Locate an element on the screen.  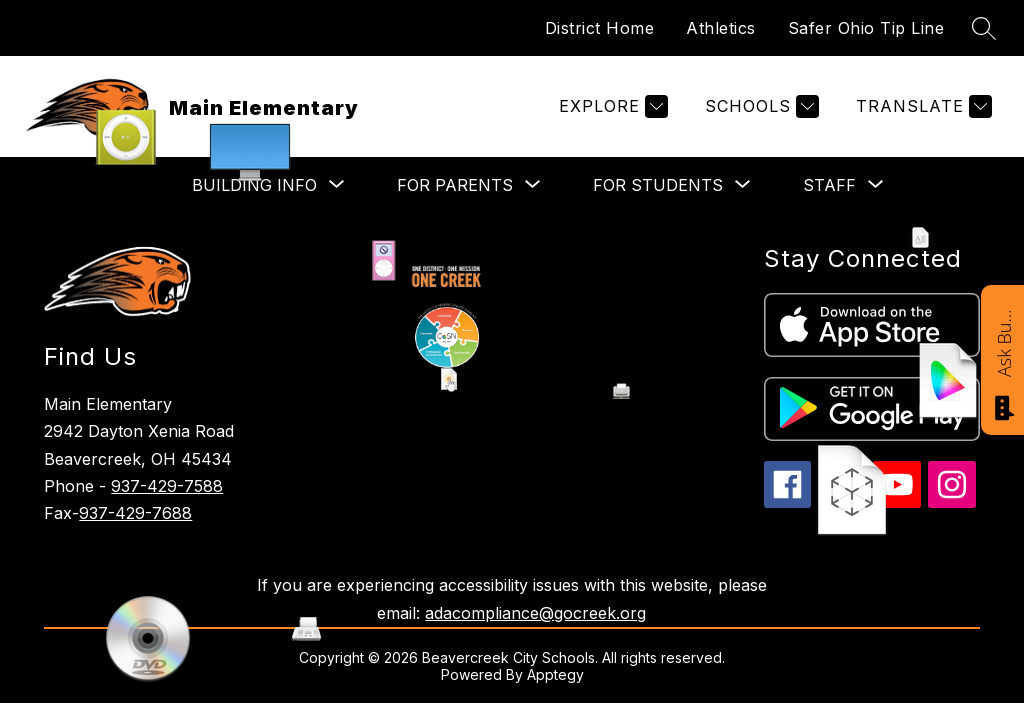
select or click on a file is located at coordinates (449, 379).